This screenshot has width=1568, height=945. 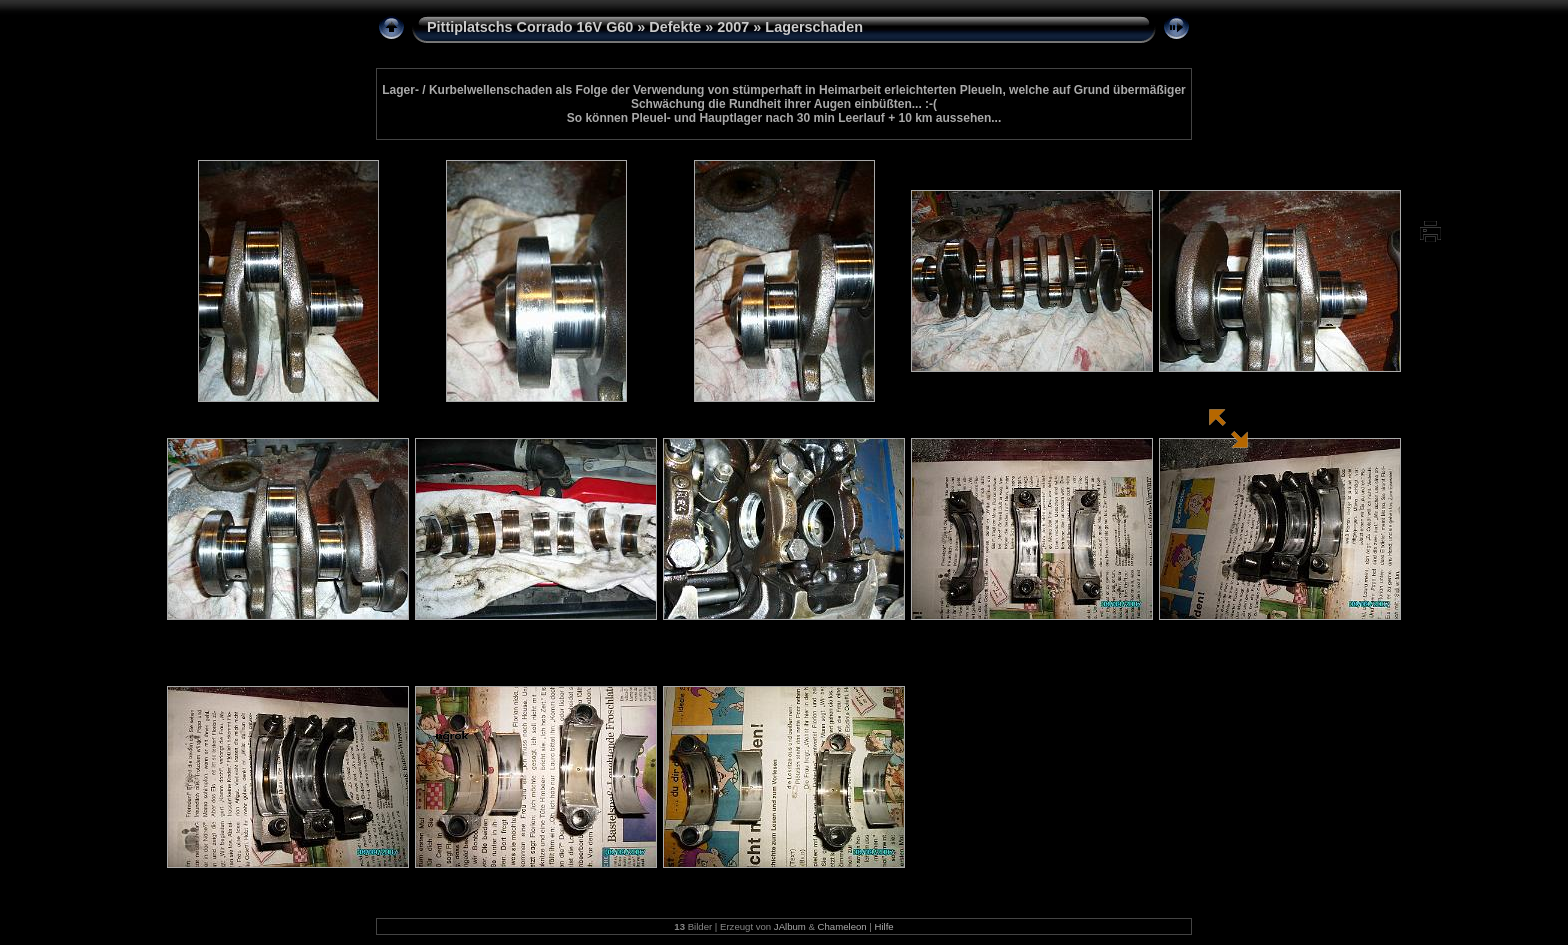 I want to click on ngrok service integration or connection, so click(x=452, y=736).